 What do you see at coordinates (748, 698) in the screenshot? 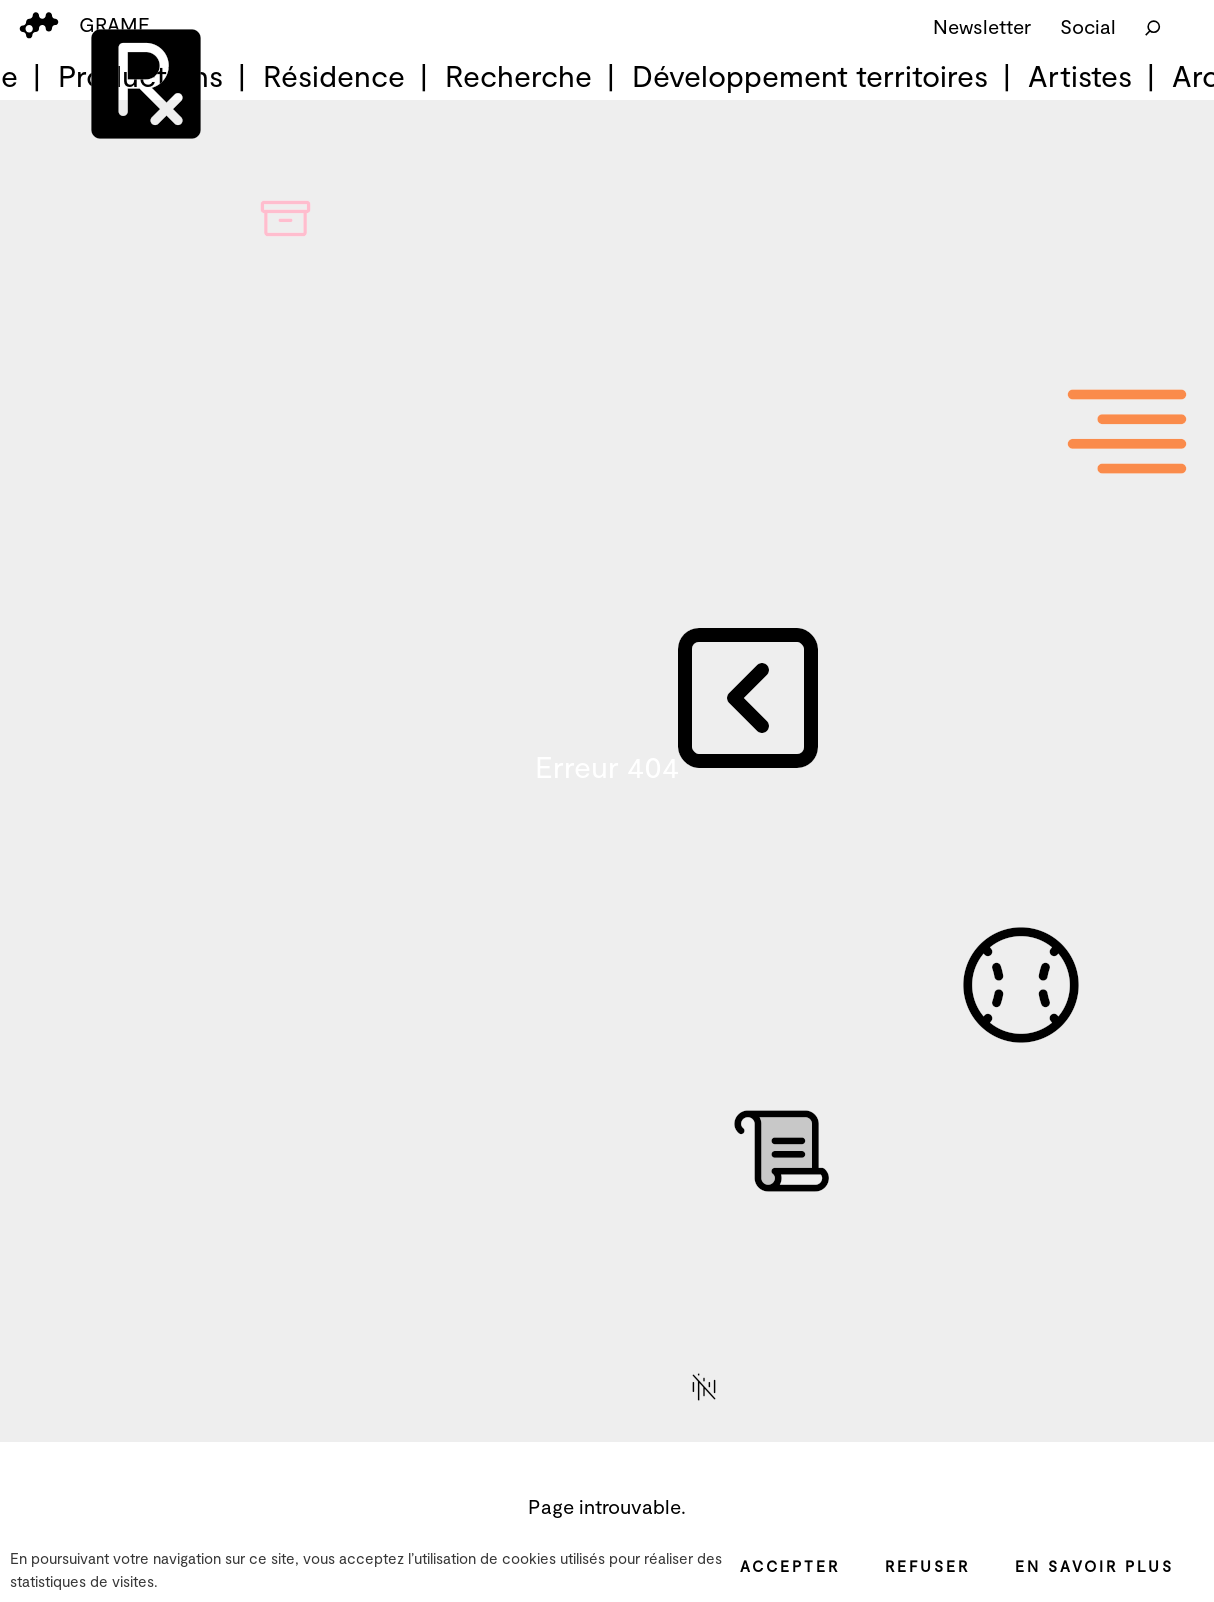
I see `go back to the previous screen` at bounding box center [748, 698].